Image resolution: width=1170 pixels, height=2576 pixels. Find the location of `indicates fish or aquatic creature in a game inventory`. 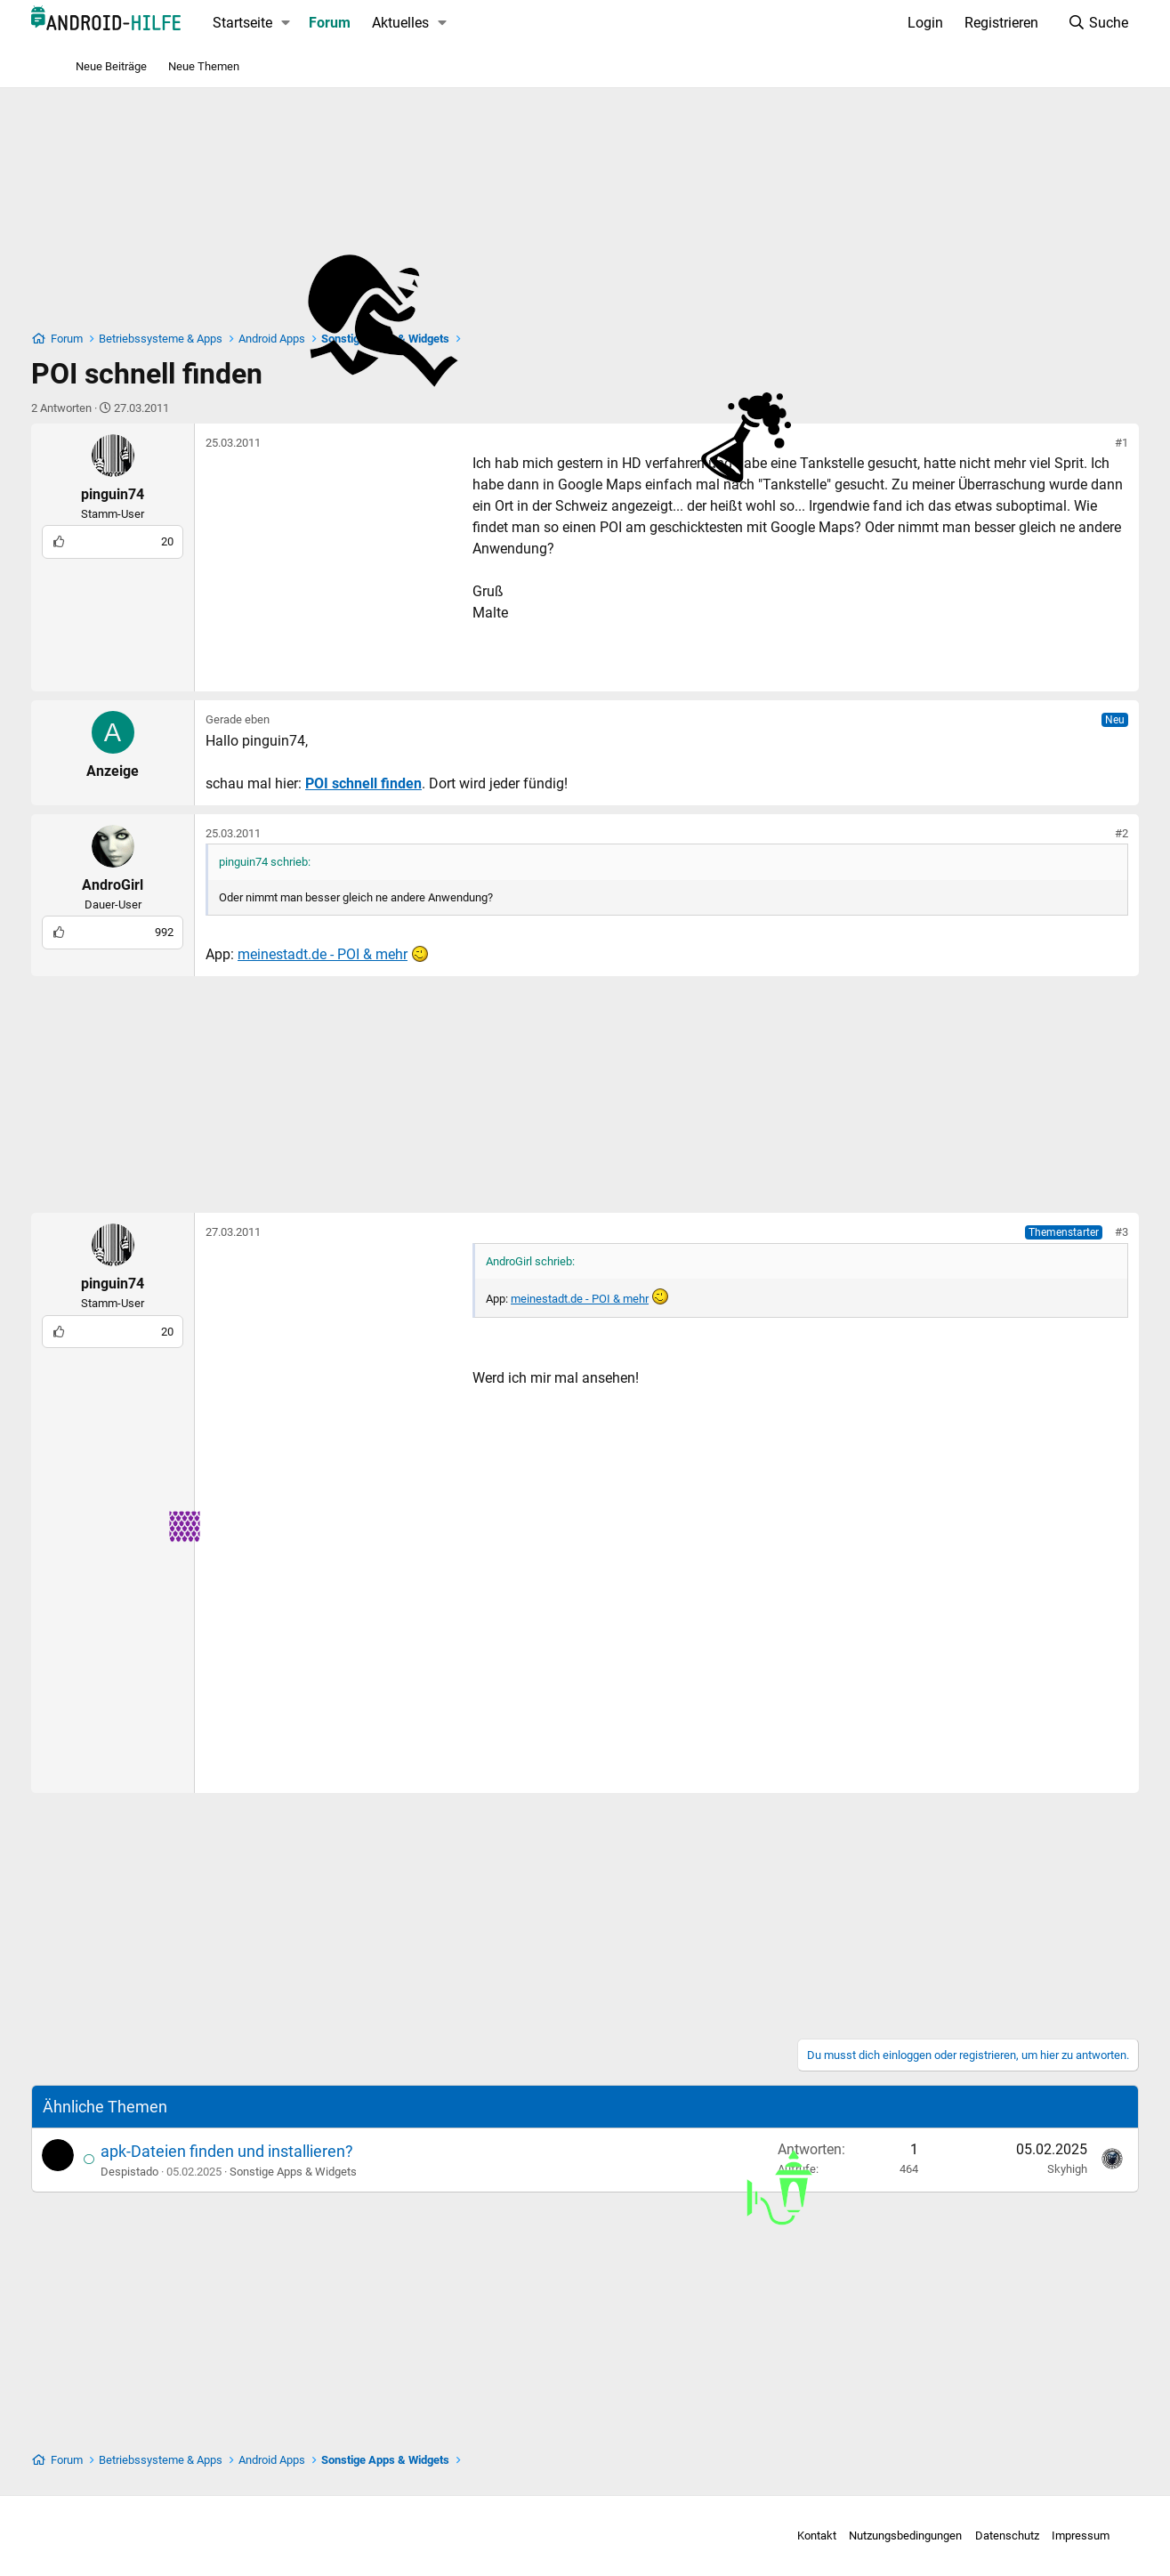

indicates fish or aquatic creature in a game inventory is located at coordinates (184, 1526).